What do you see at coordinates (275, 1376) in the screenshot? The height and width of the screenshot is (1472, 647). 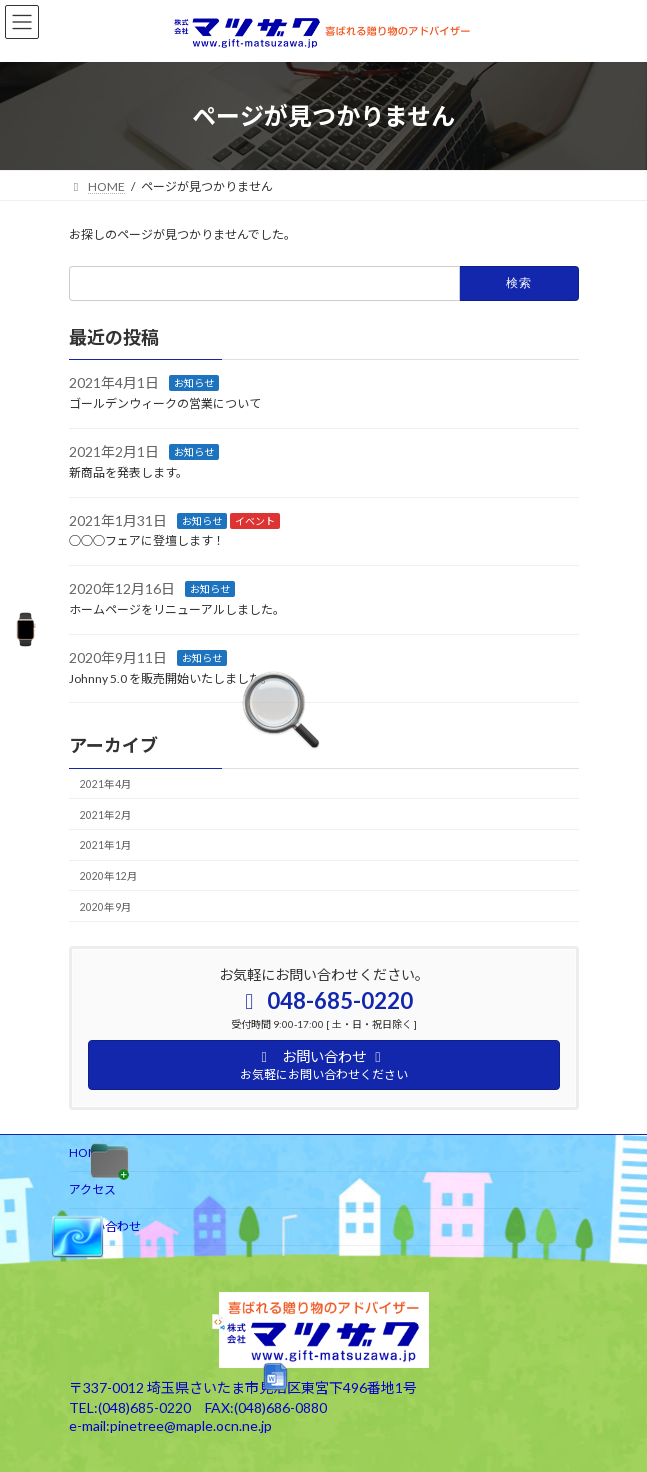 I see `open a microsoft word document` at bounding box center [275, 1376].